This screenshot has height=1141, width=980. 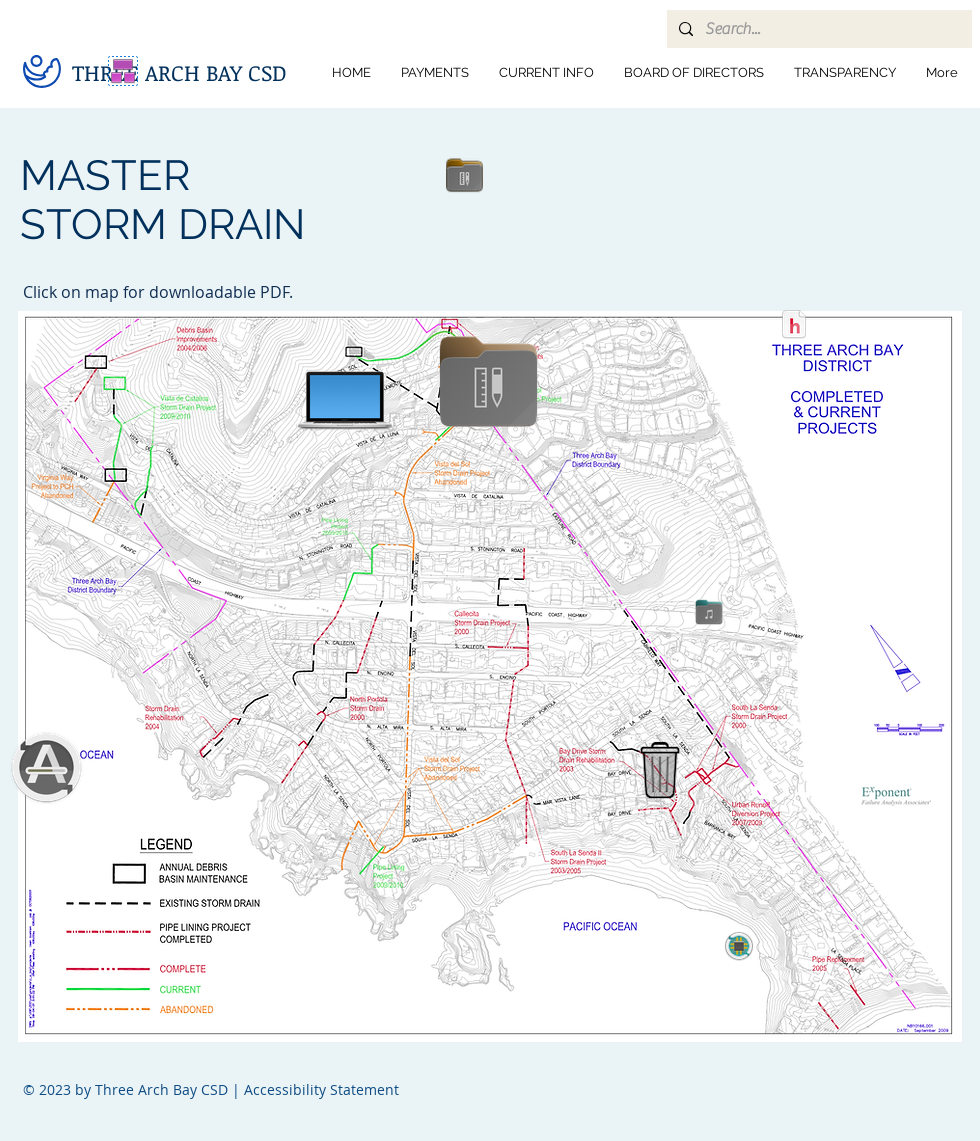 What do you see at coordinates (488, 381) in the screenshot?
I see `access document templates folder` at bounding box center [488, 381].